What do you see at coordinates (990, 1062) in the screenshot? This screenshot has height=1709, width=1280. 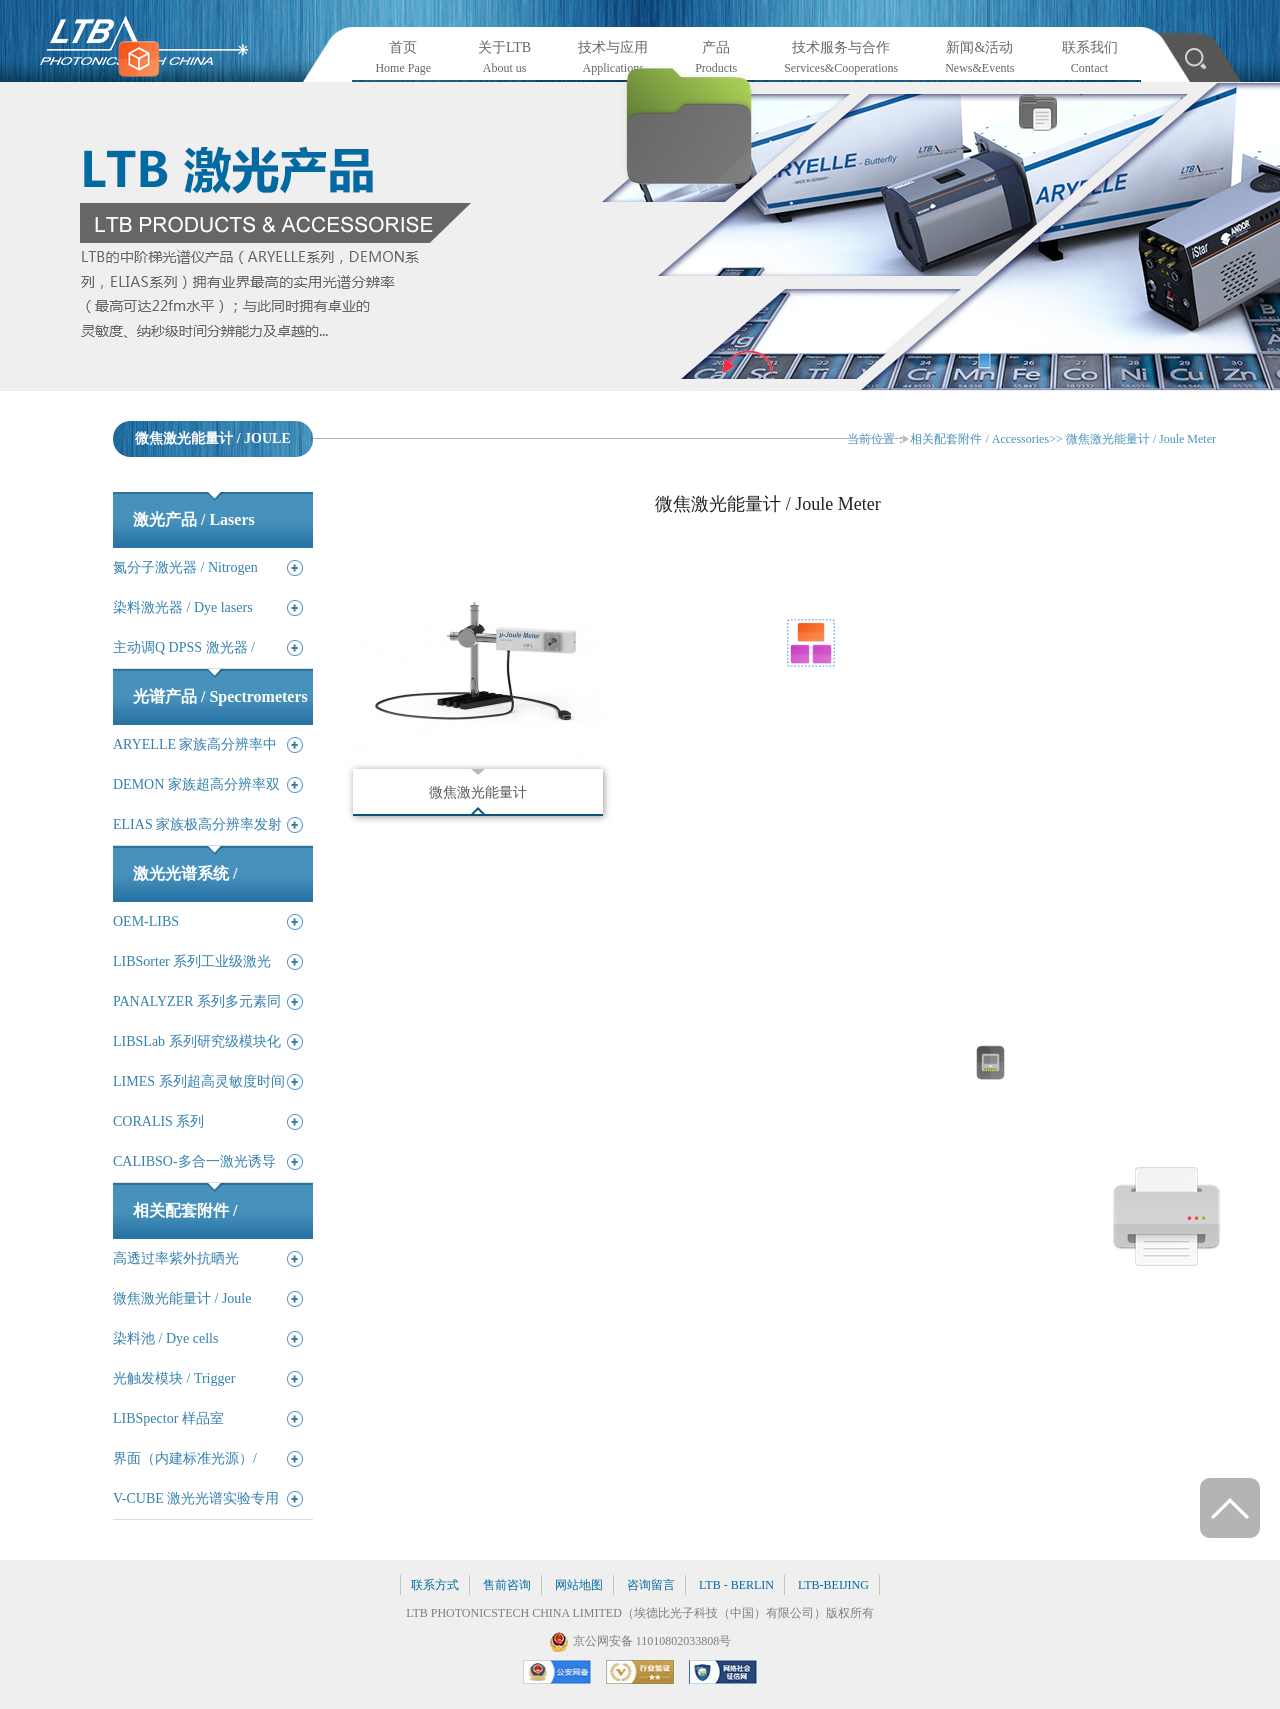 I see `gameboy rom file type indicator` at bounding box center [990, 1062].